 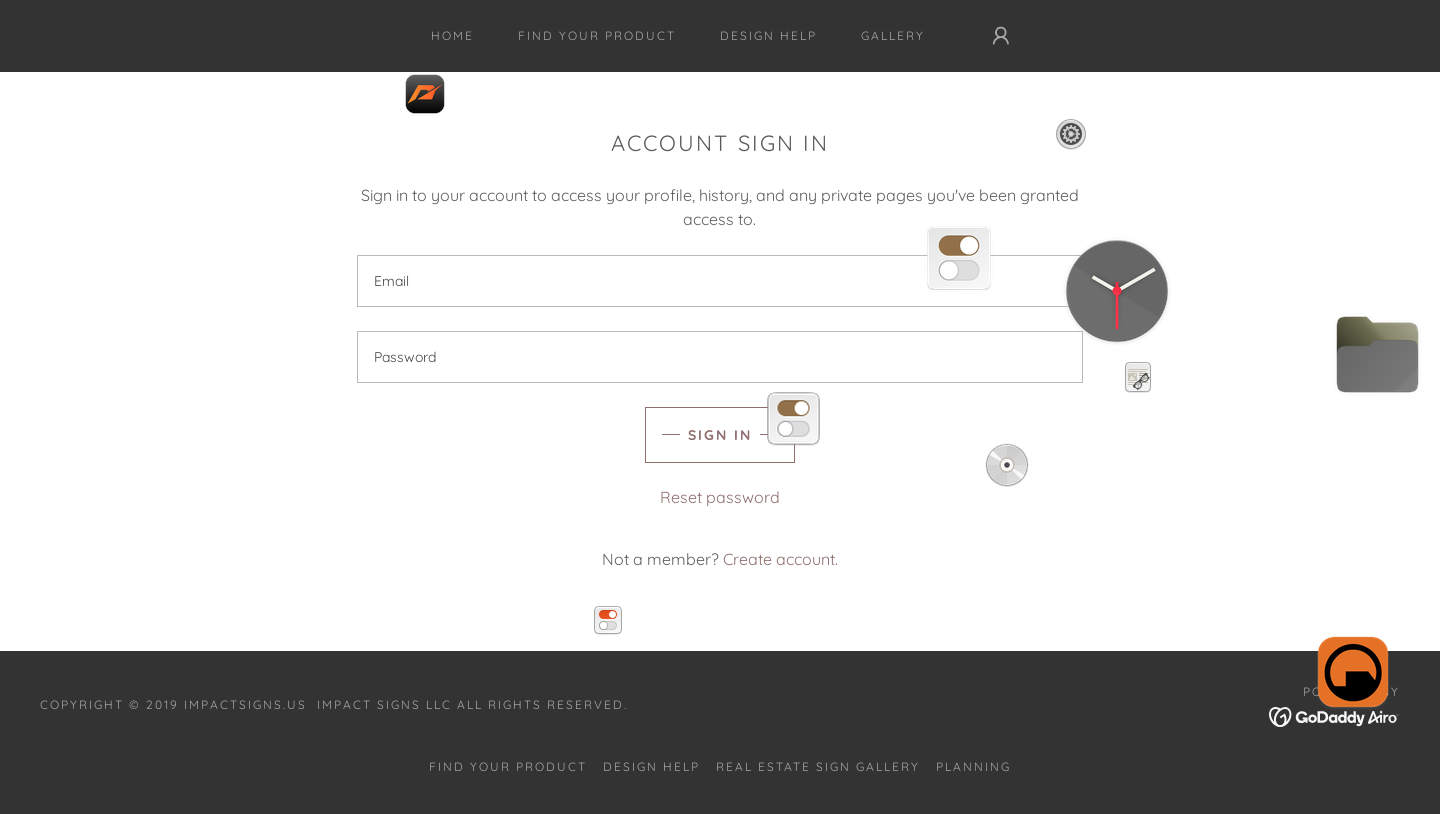 What do you see at coordinates (1377, 354) in the screenshot?
I see `indicates a valid drop target for dragging files` at bounding box center [1377, 354].